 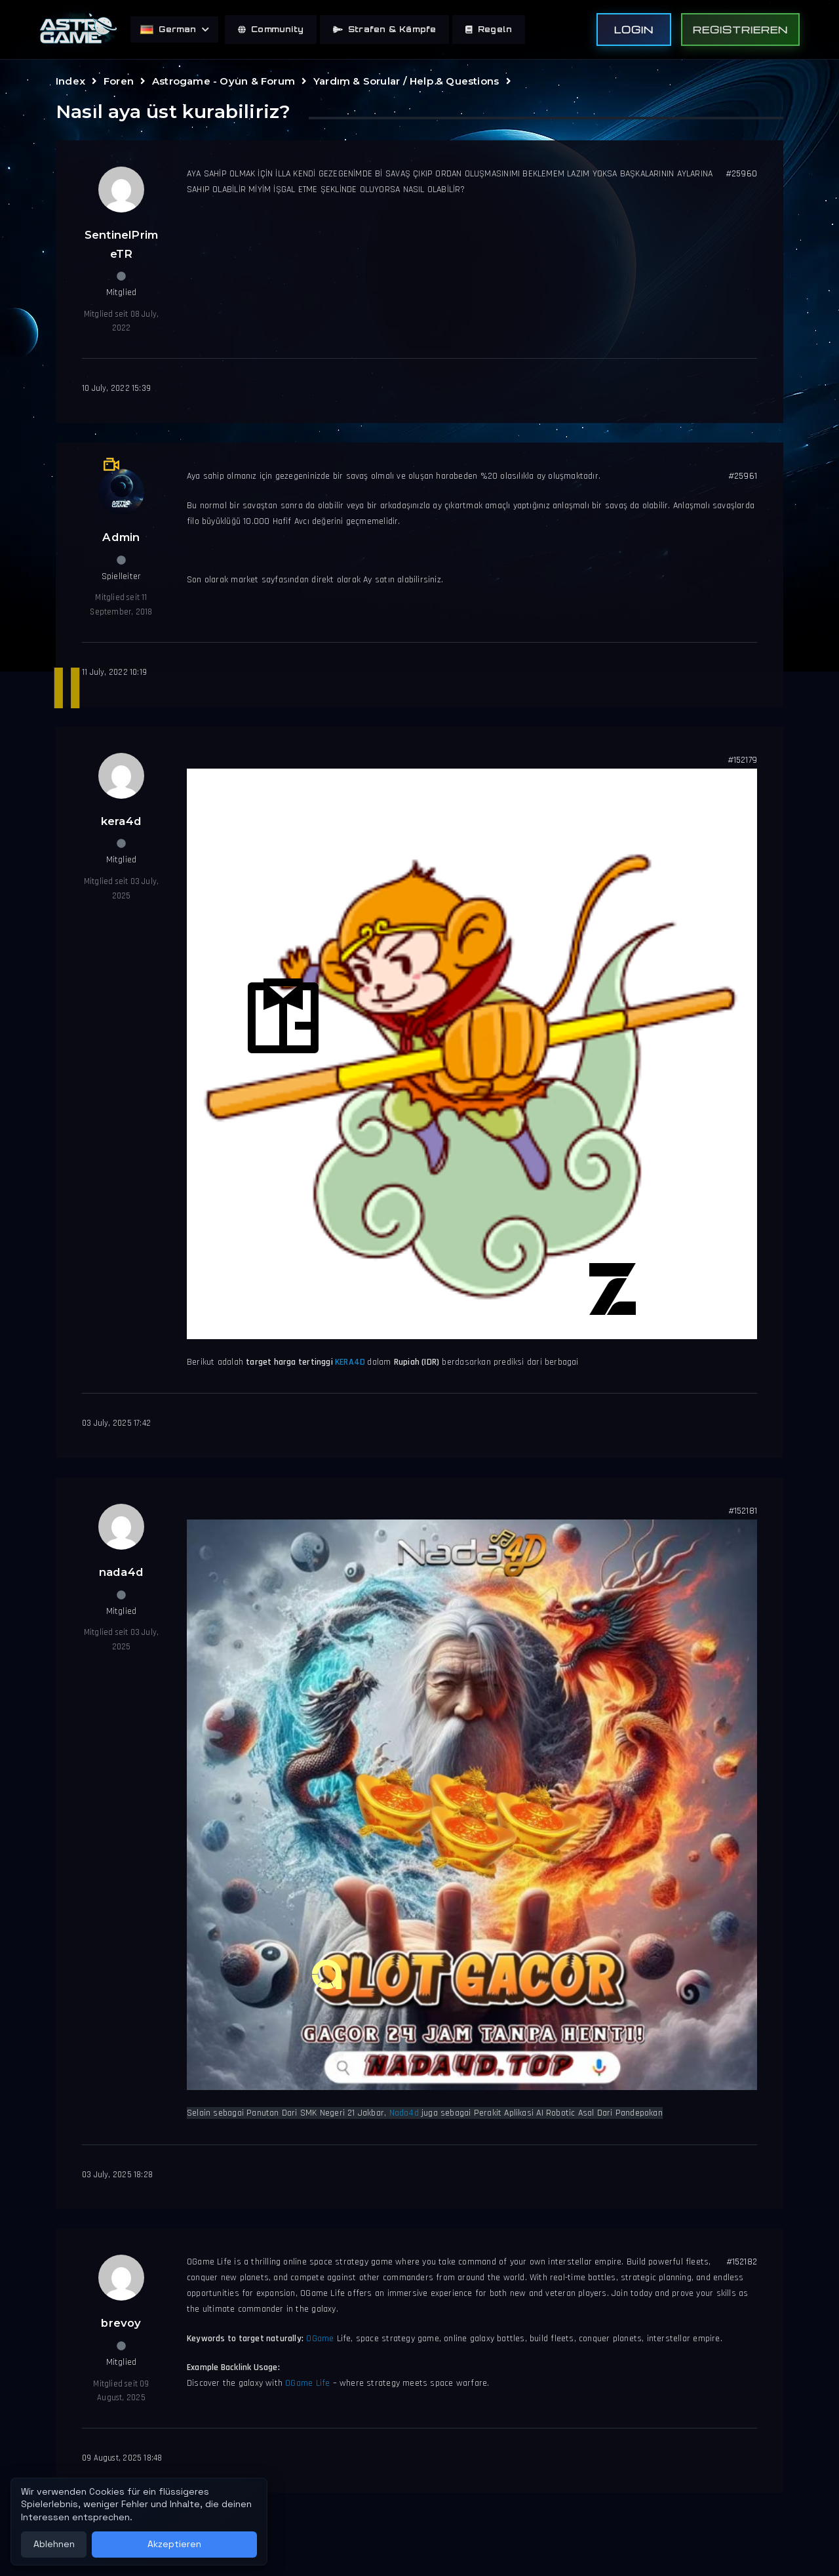 I want to click on open the ElevenLabs app, so click(x=67, y=688).